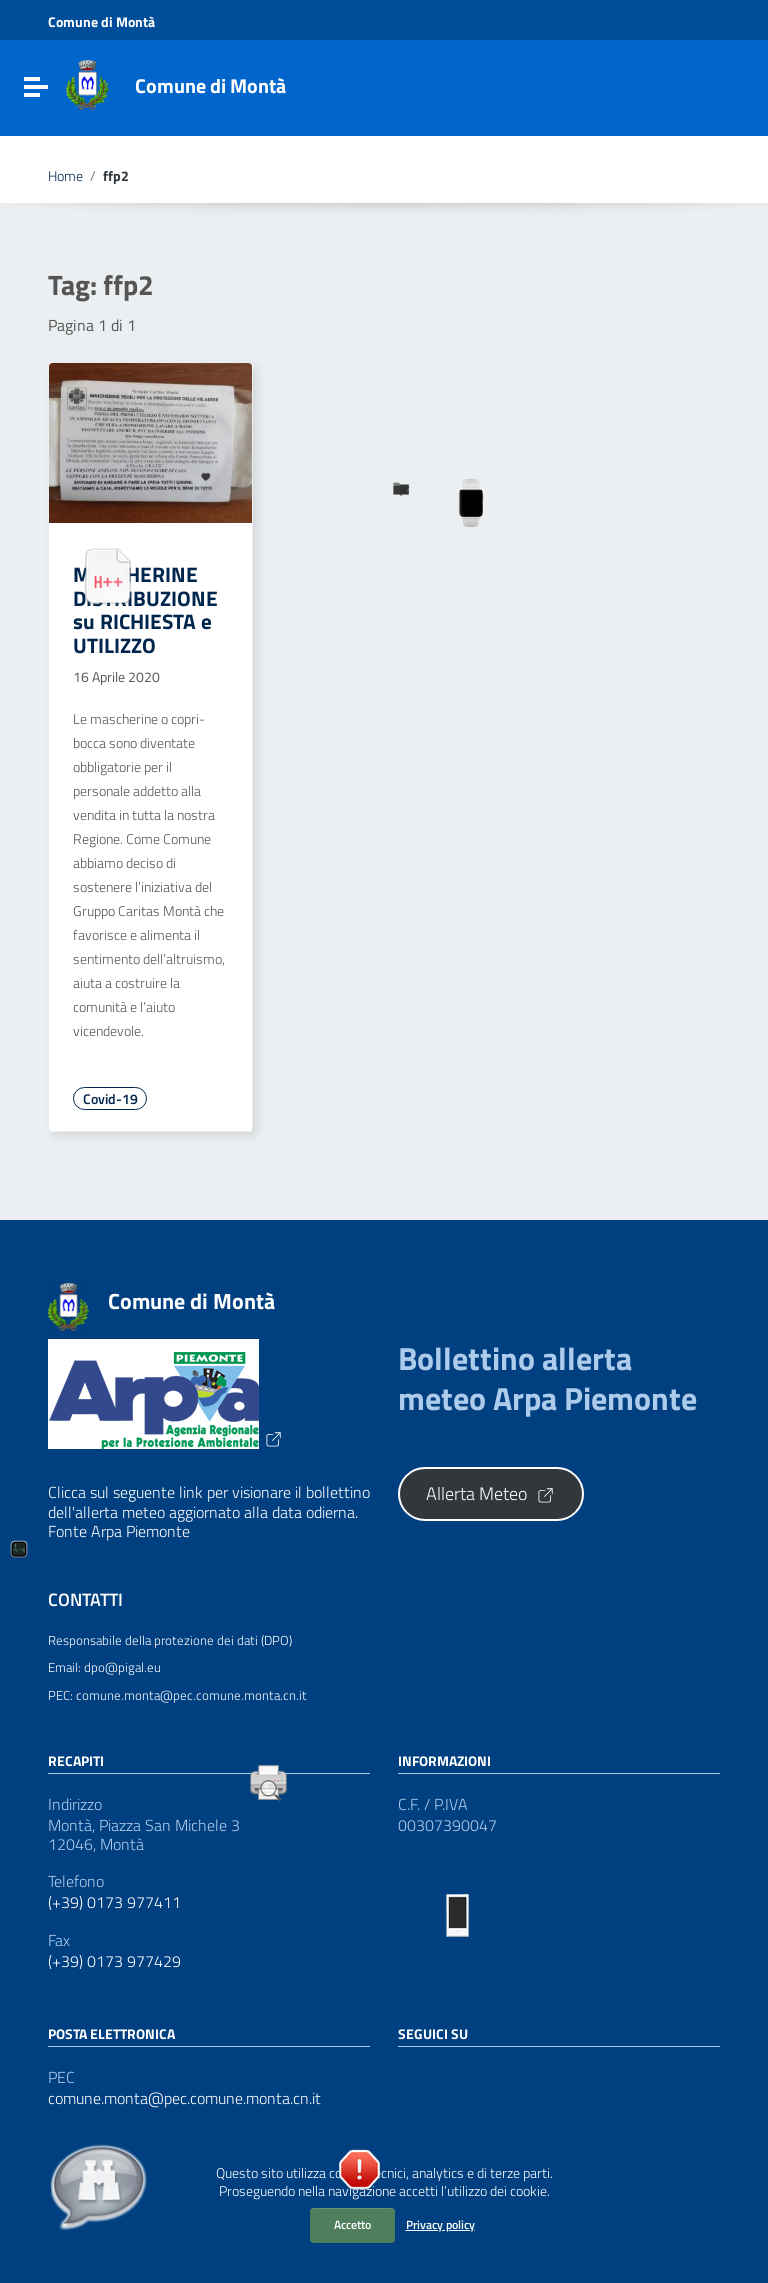 The image size is (768, 2283). What do you see at coordinates (108, 576) in the screenshot?
I see `c++ header file` at bounding box center [108, 576].